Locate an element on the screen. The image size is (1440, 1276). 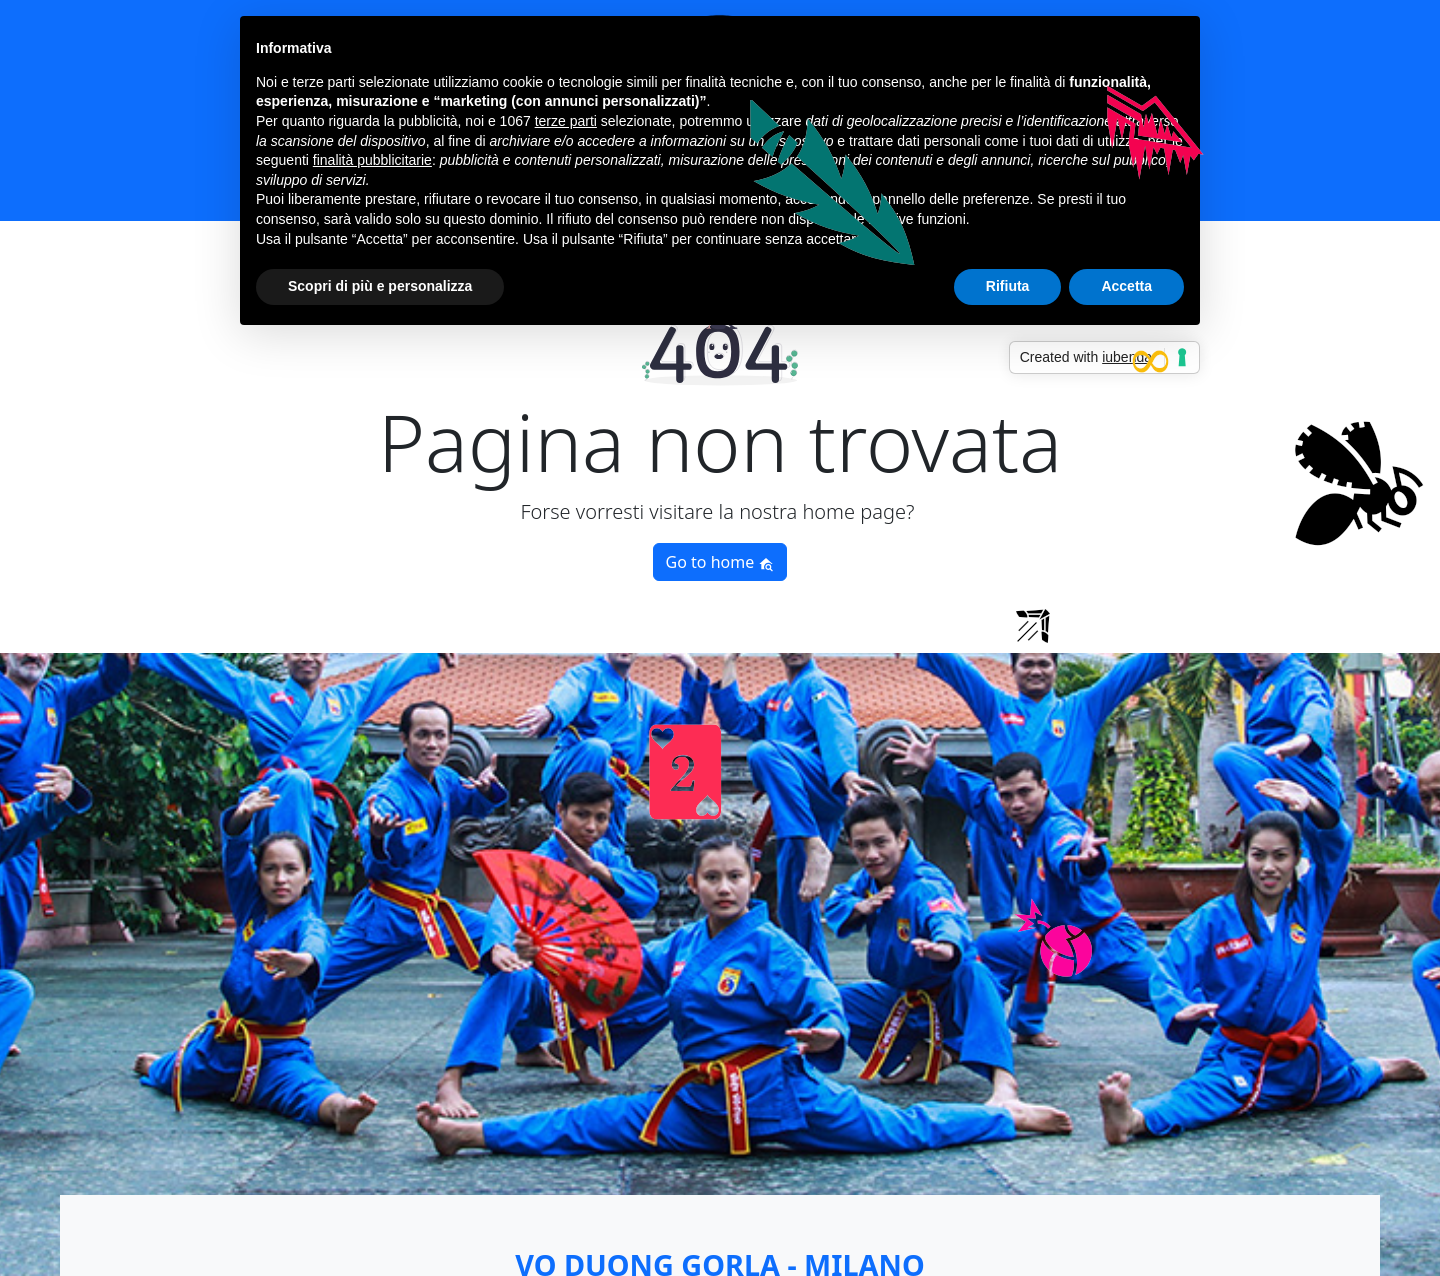
indicates bee-related content or honey products is located at coordinates (1359, 486).